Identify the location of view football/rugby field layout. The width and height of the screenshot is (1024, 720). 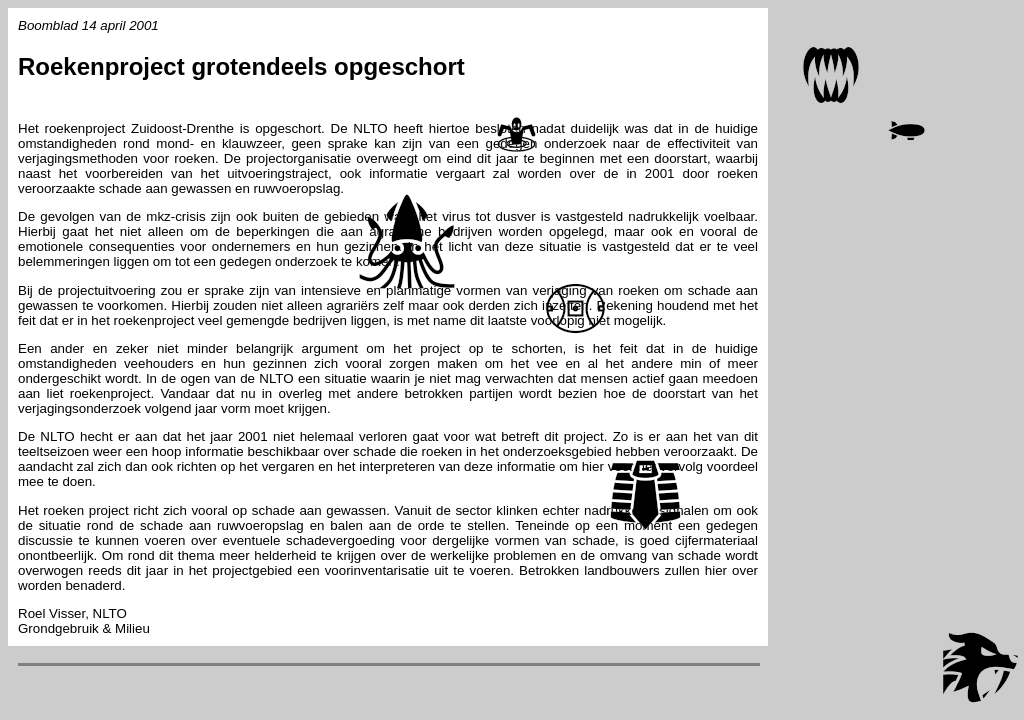
(575, 308).